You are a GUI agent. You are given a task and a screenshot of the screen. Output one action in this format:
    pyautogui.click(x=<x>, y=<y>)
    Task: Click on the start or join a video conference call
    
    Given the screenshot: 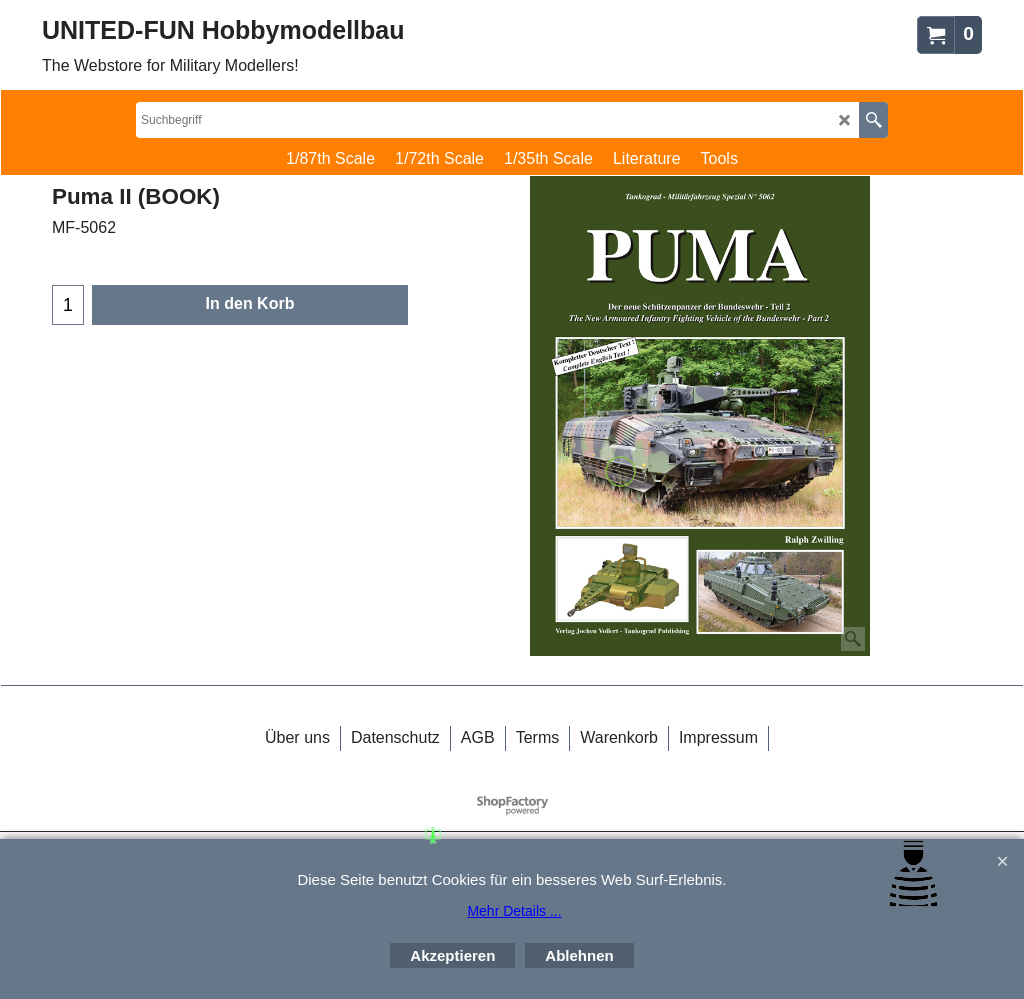 What is the action you would take?
    pyautogui.click(x=433, y=835)
    